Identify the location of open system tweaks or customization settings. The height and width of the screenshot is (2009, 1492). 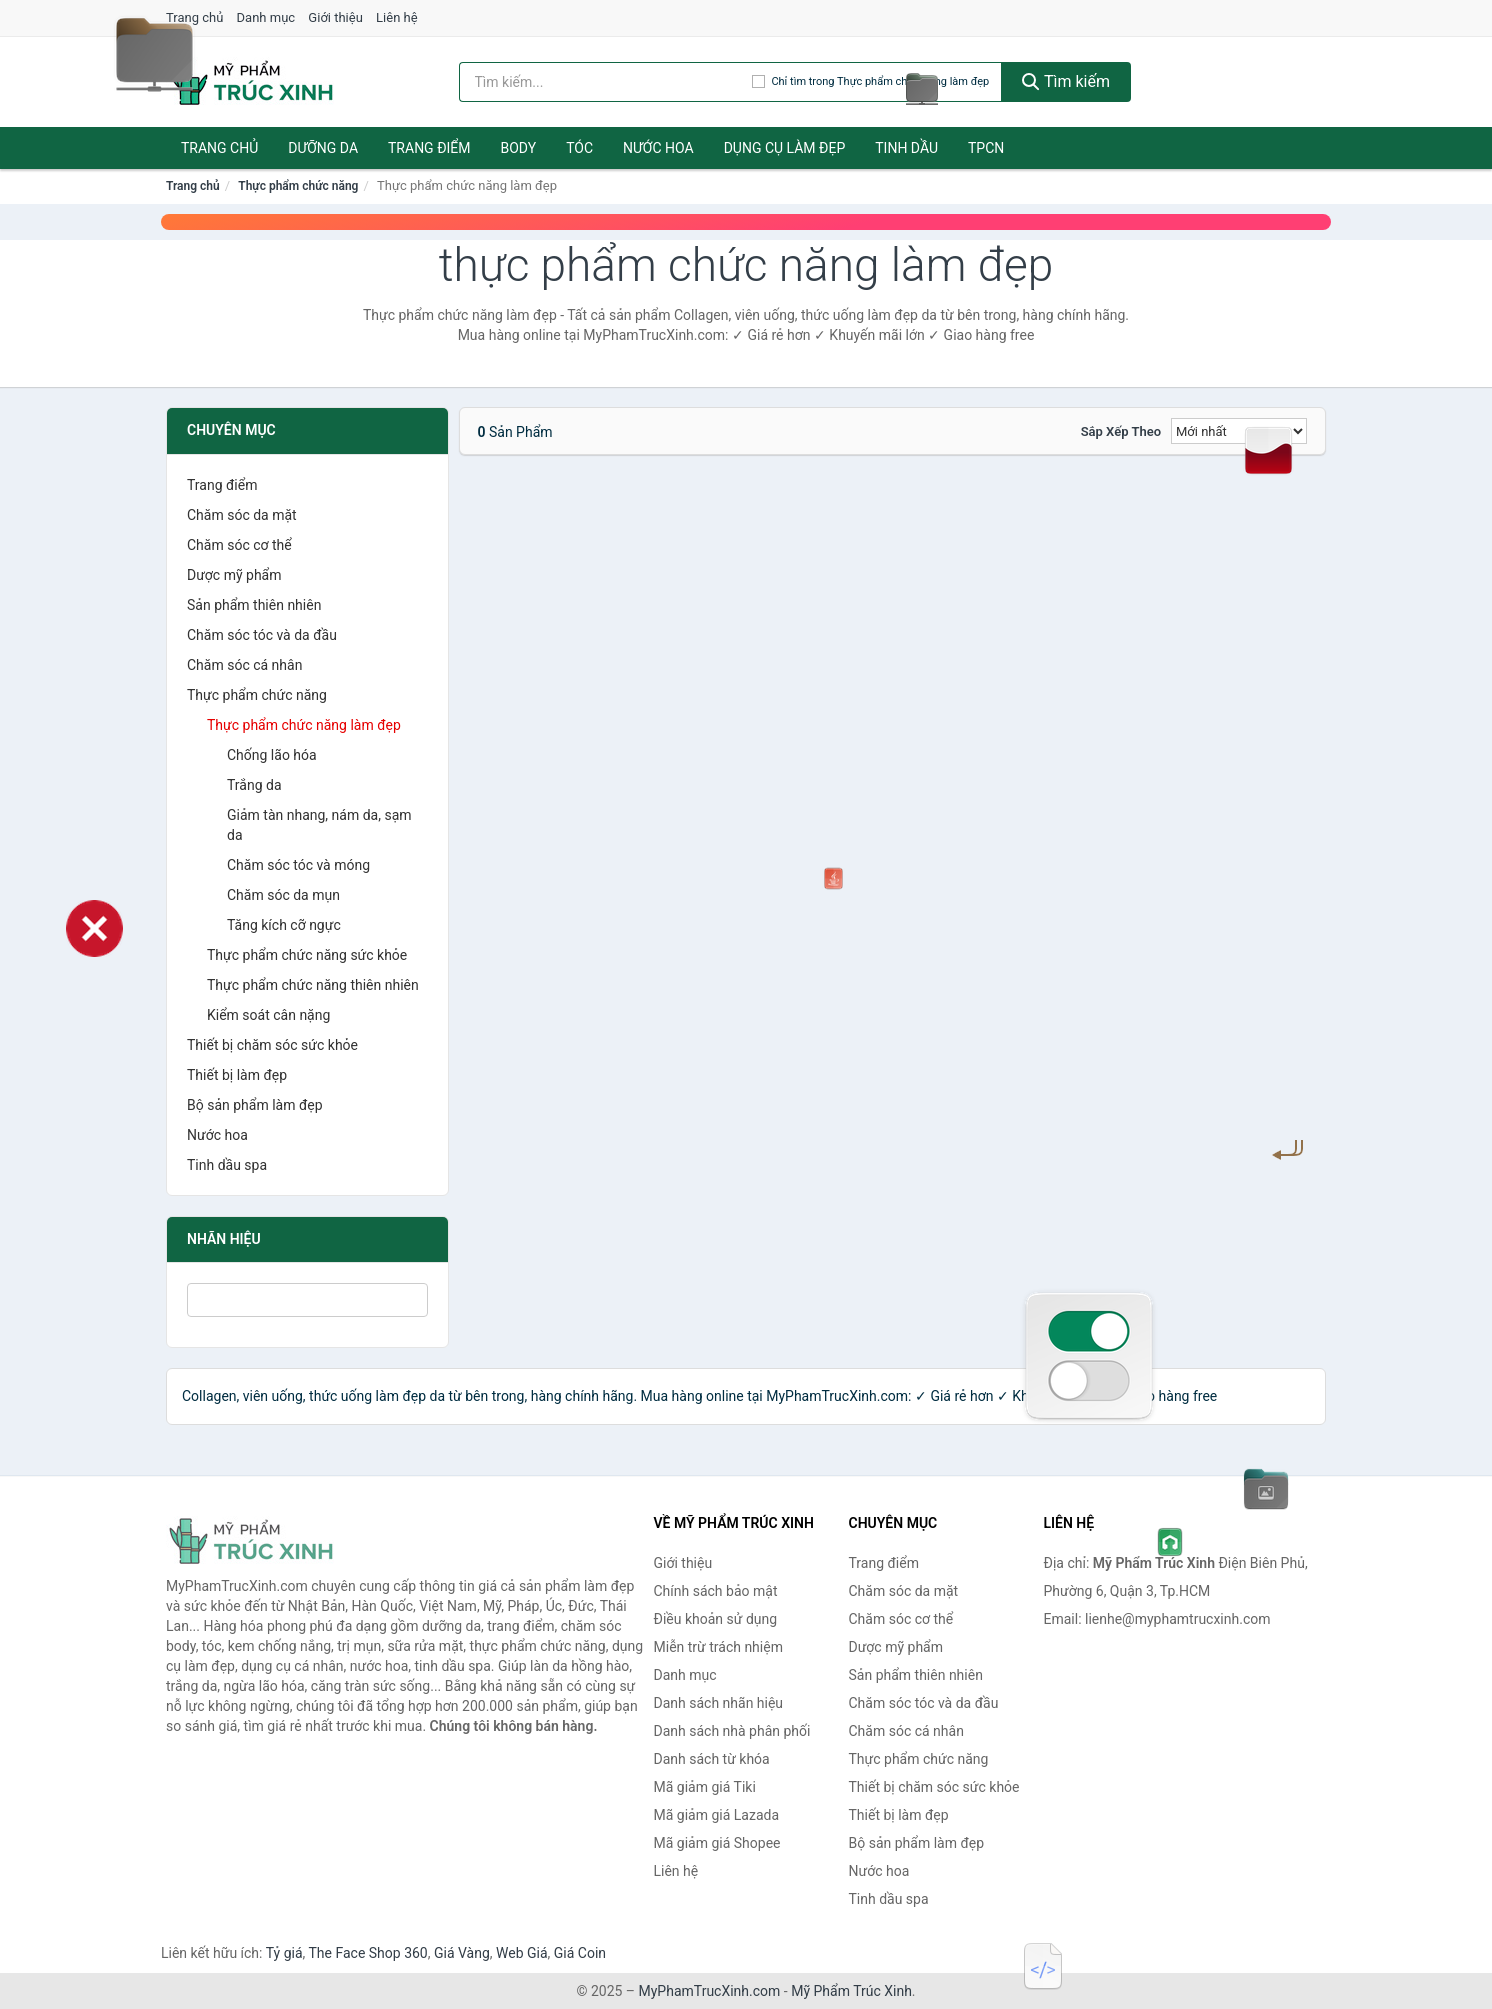
(1089, 1356).